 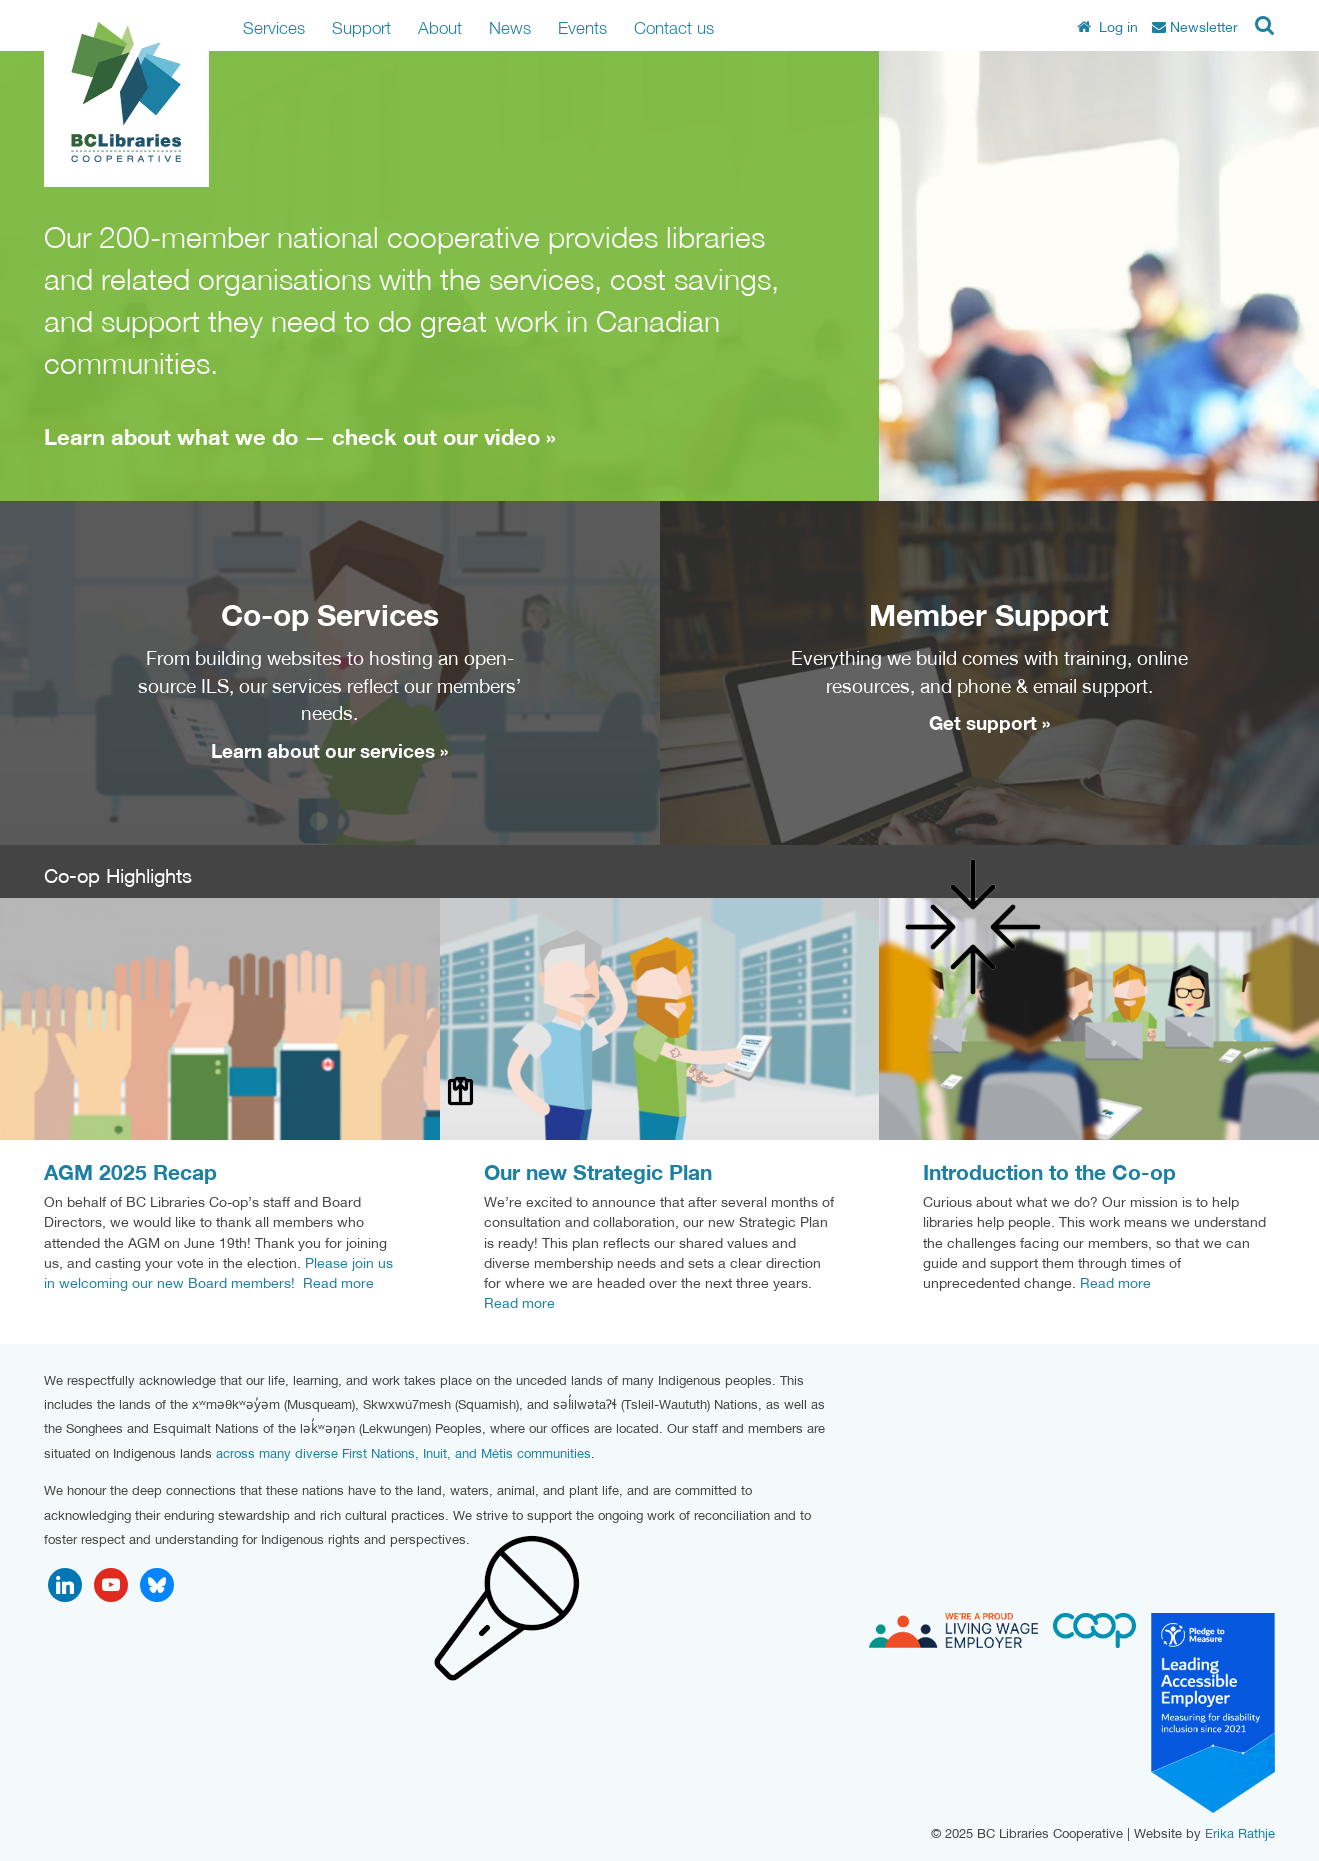 I want to click on access voice recording or audio input, so click(x=504, y=1611).